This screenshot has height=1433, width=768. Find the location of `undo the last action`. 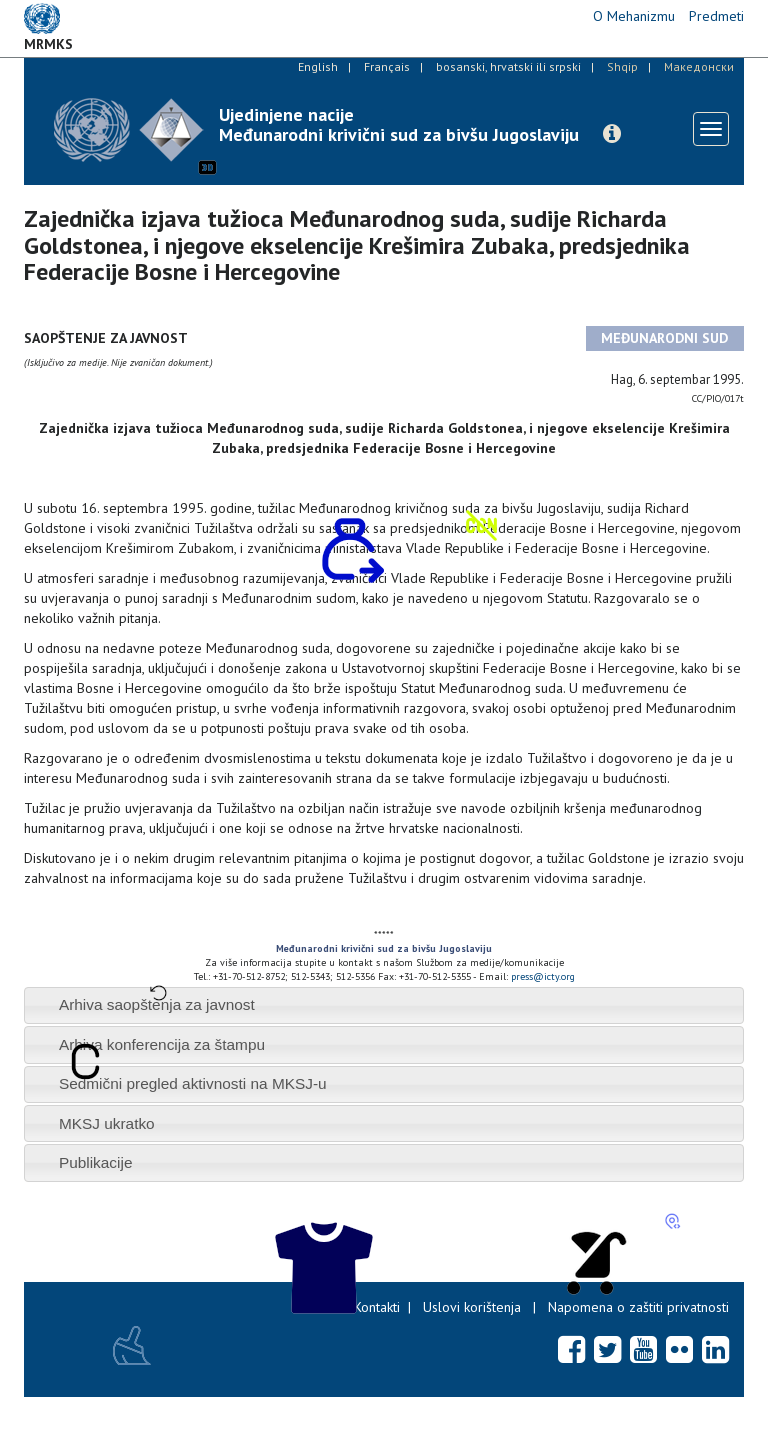

undo the last action is located at coordinates (159, 993).